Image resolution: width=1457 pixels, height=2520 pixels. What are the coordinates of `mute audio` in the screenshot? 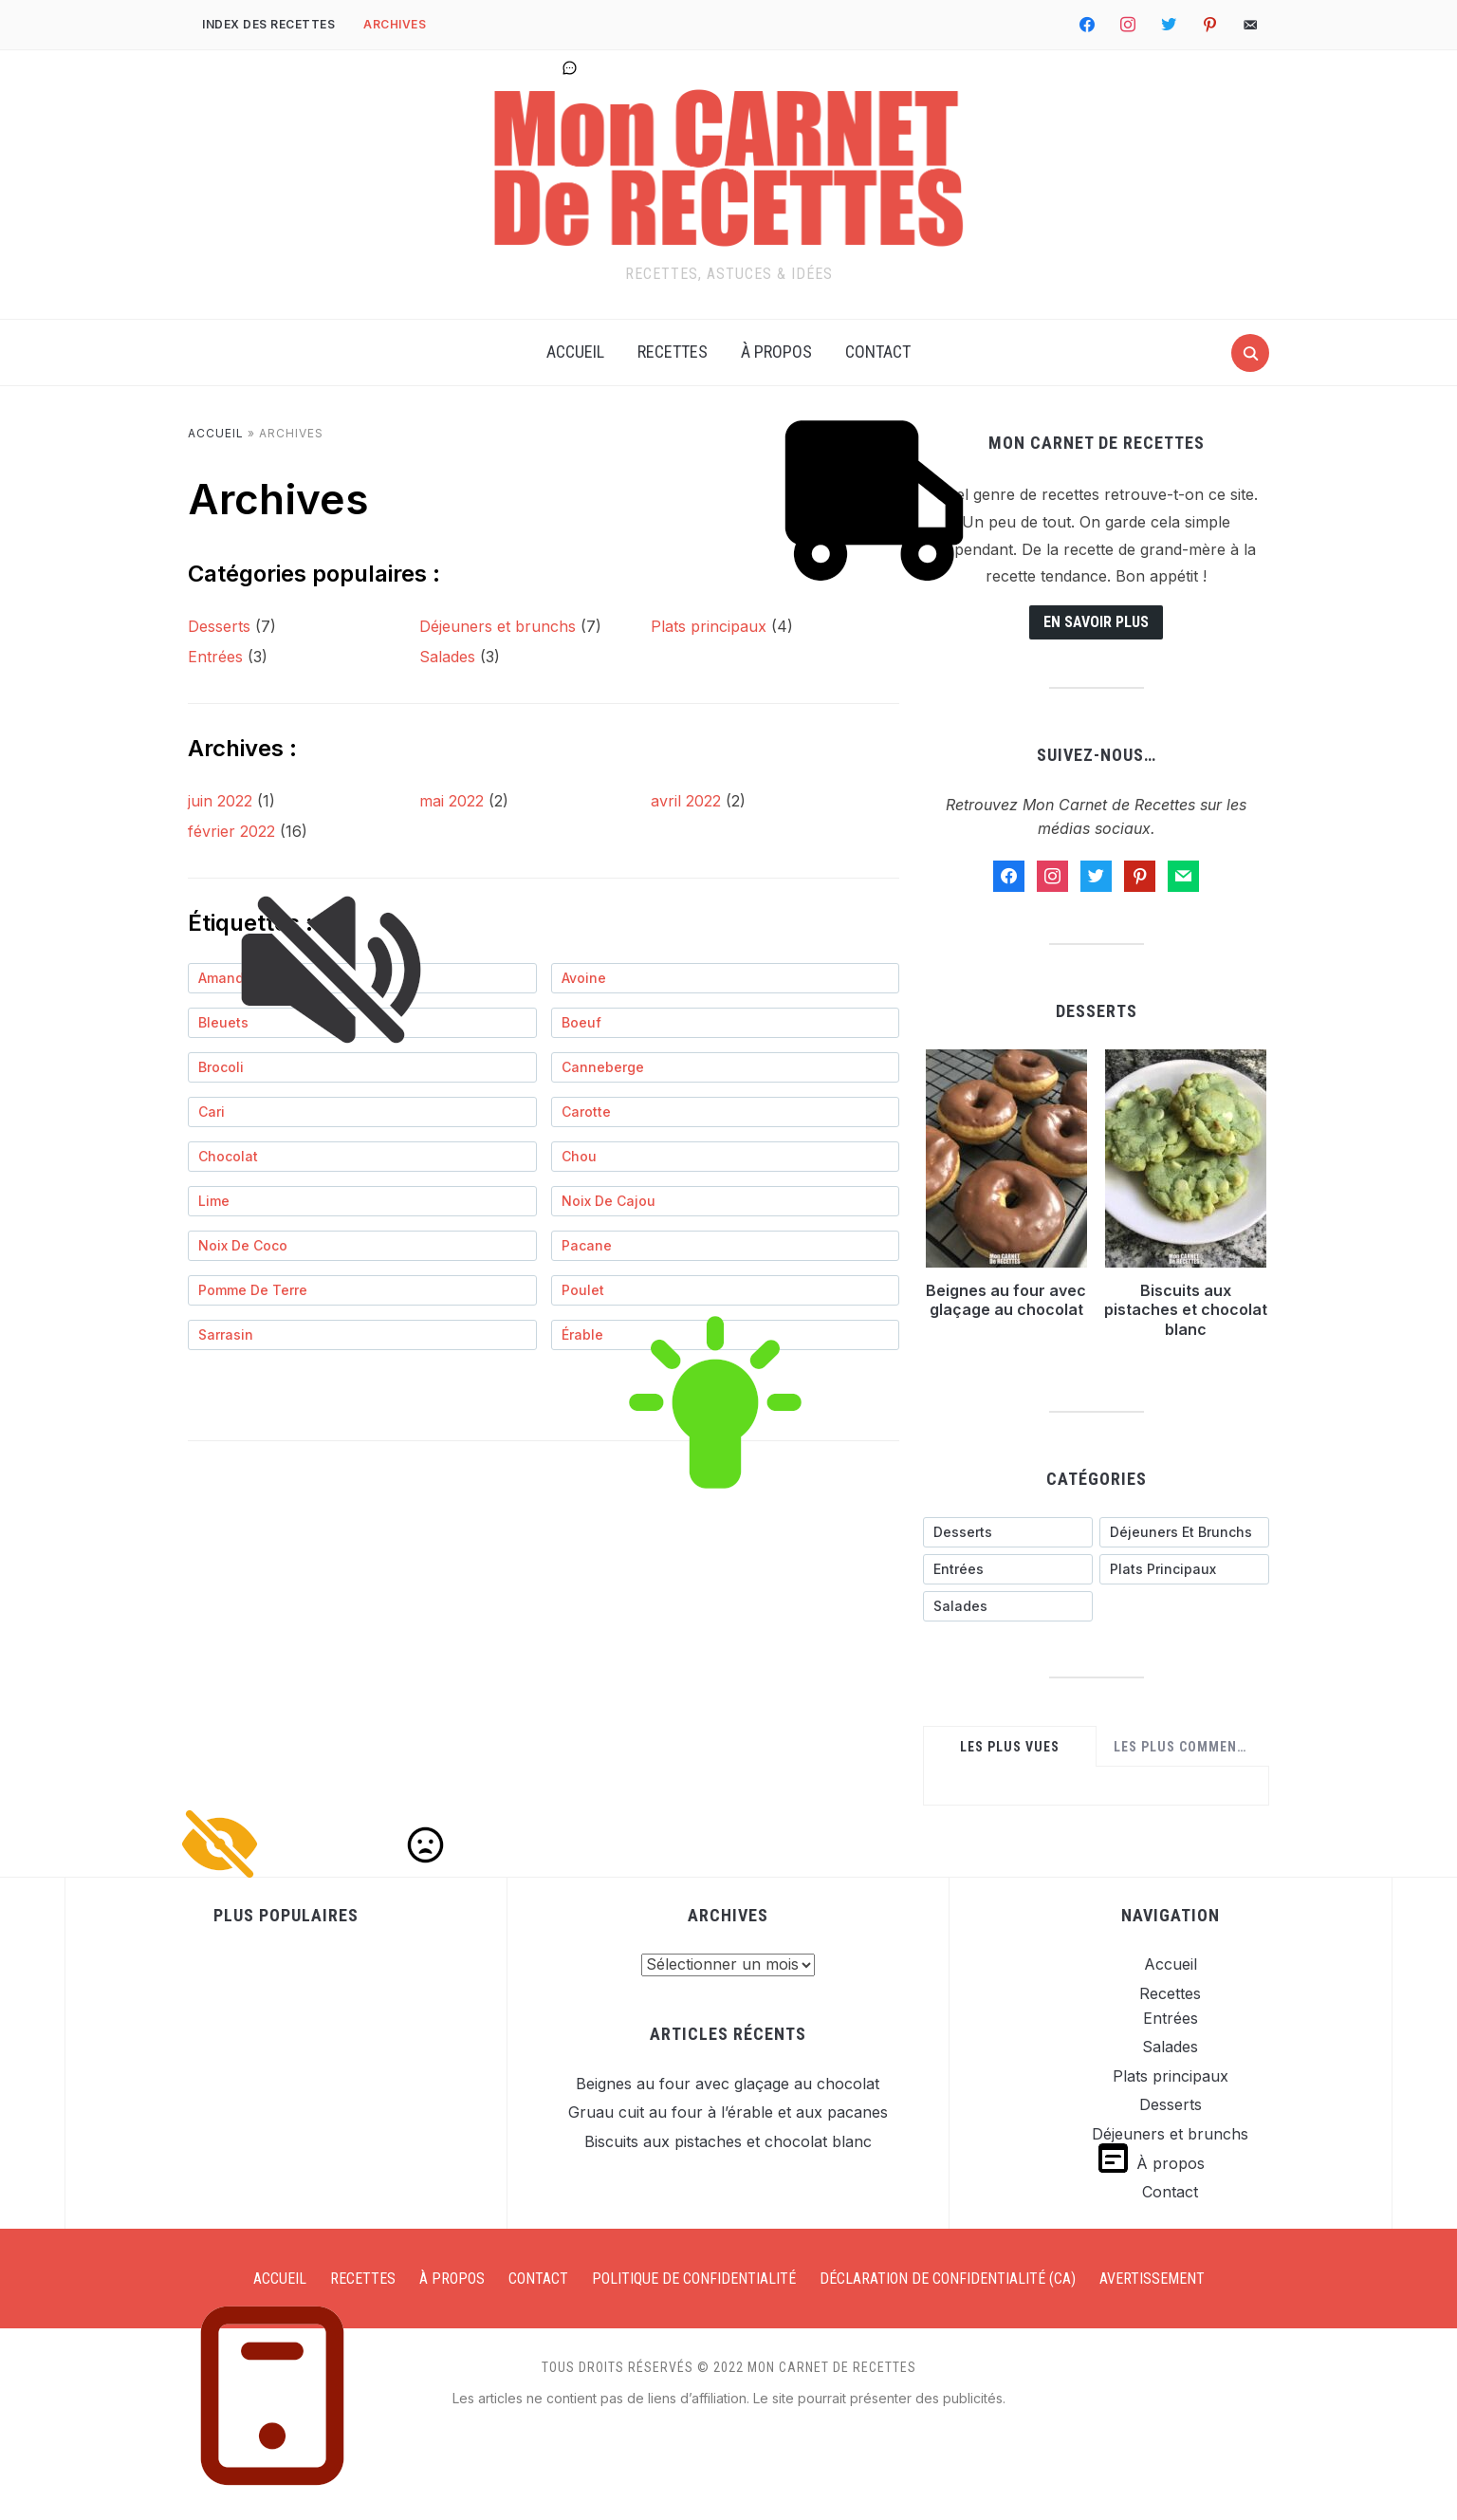 It's located at (331, 970).